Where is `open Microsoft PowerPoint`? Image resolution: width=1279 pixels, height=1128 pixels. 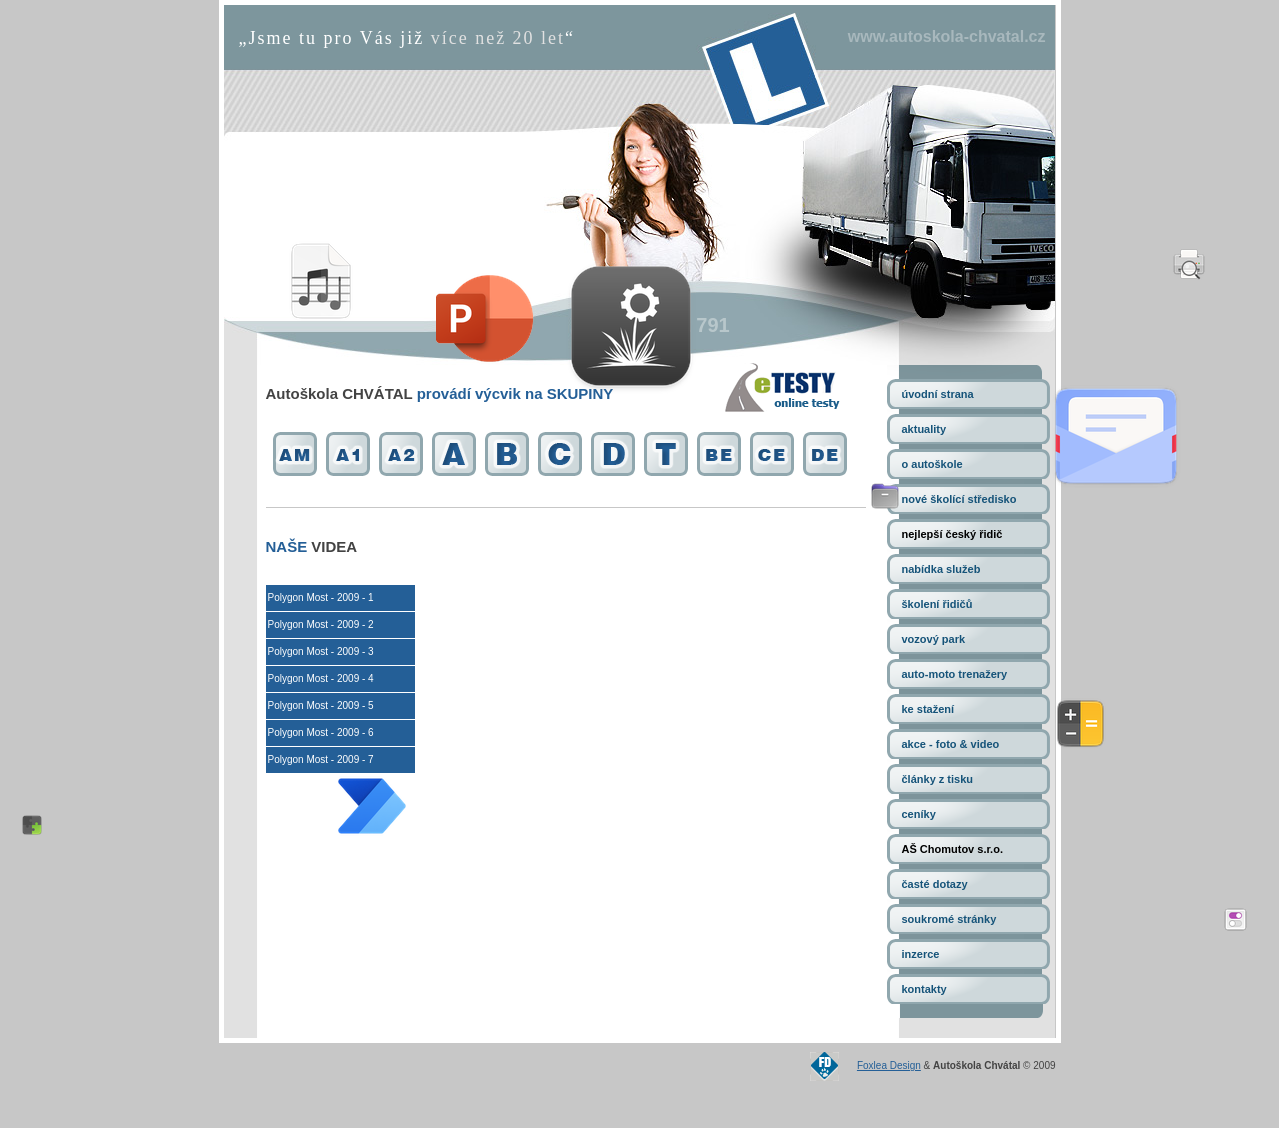 open Microsoft PowerPoint is located at coordinates (485, 318).